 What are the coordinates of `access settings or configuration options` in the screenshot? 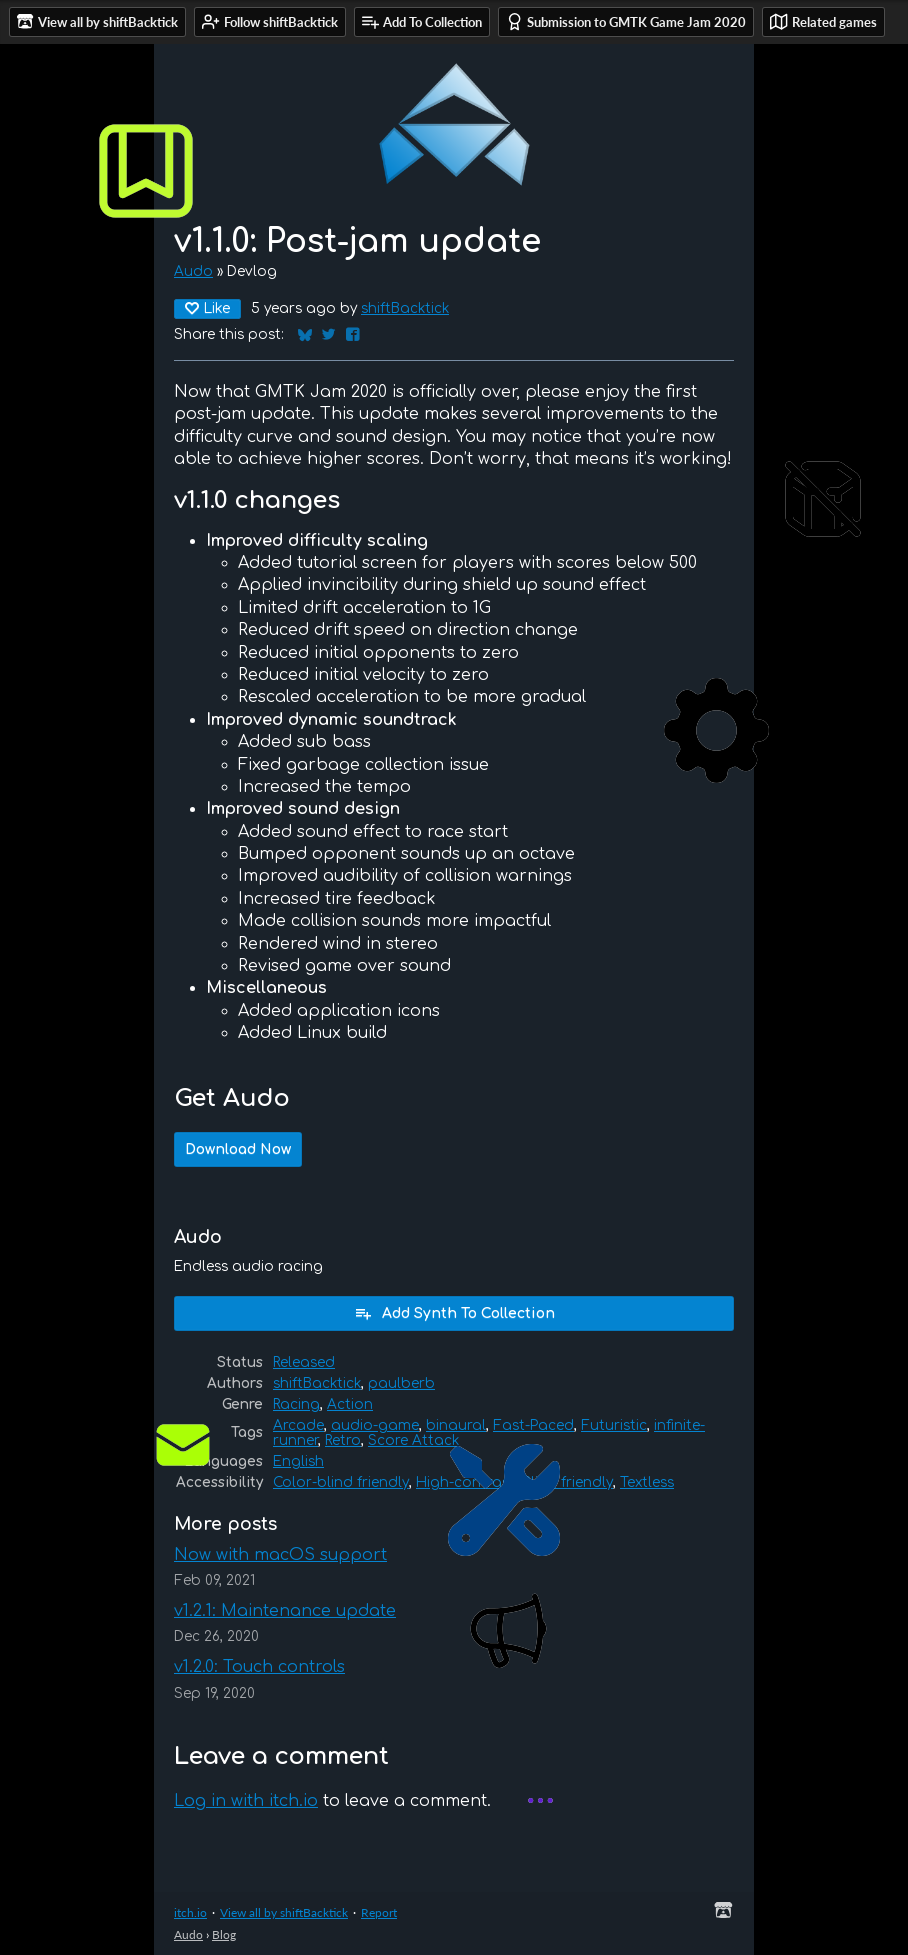 It's located at (504, 1500).